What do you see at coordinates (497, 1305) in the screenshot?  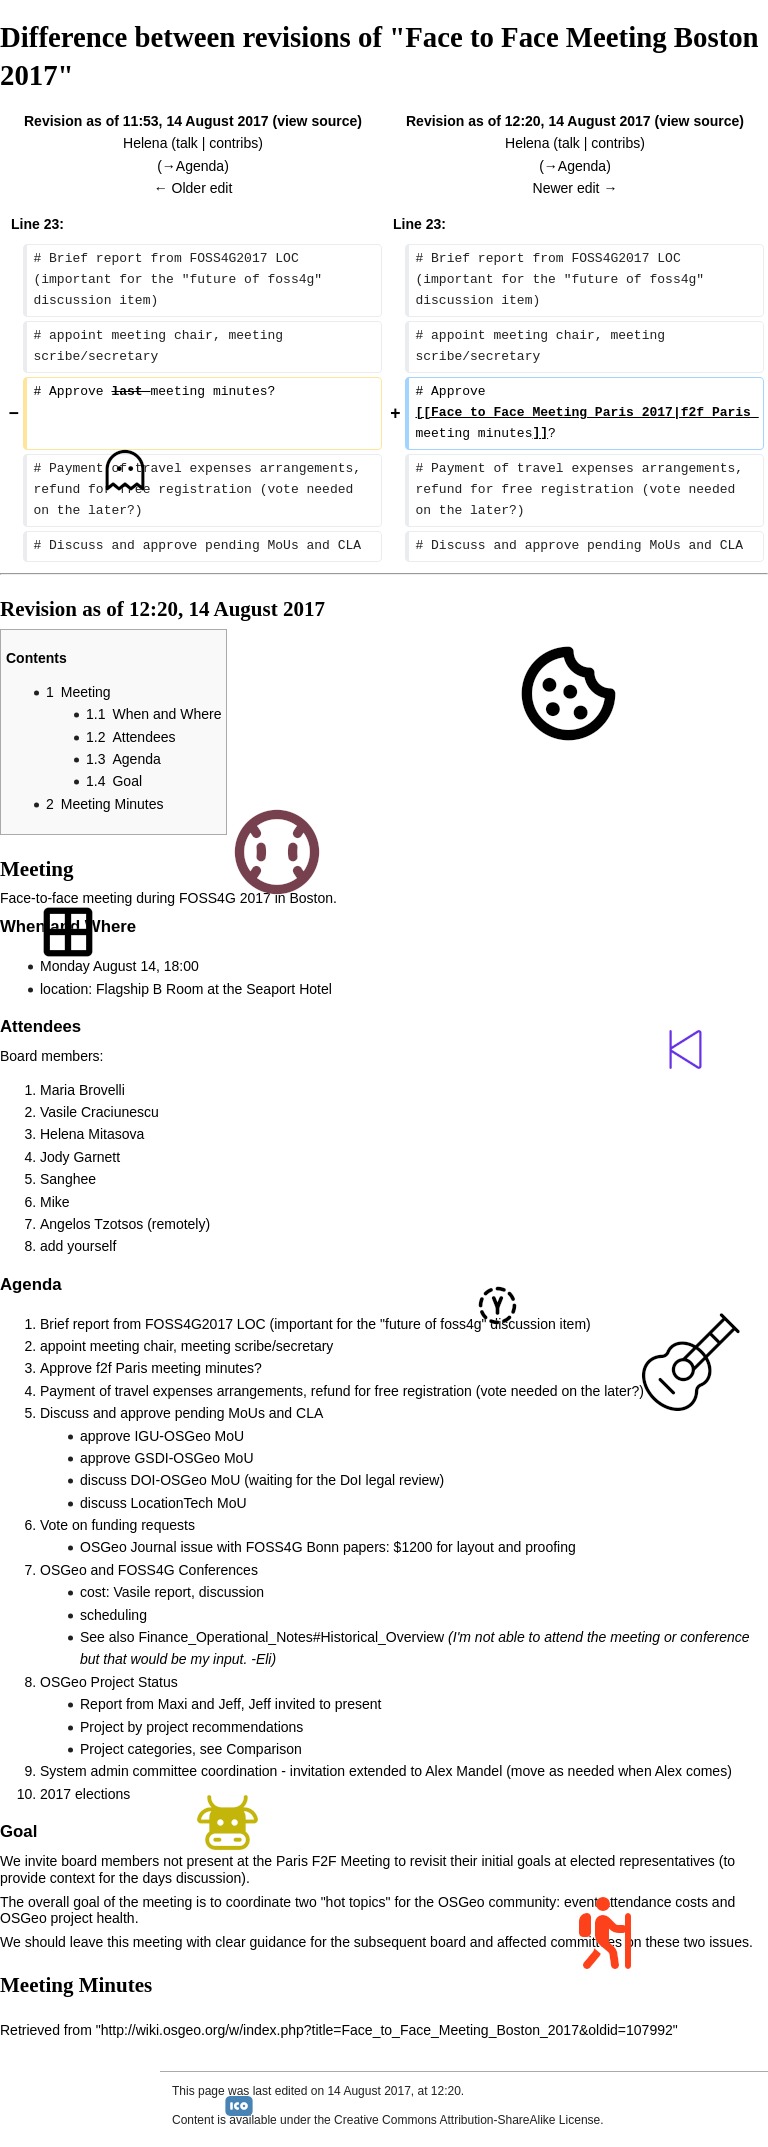 I see `indicates a pending or in-progress status for item Y` at bounding box center [497, 1305].